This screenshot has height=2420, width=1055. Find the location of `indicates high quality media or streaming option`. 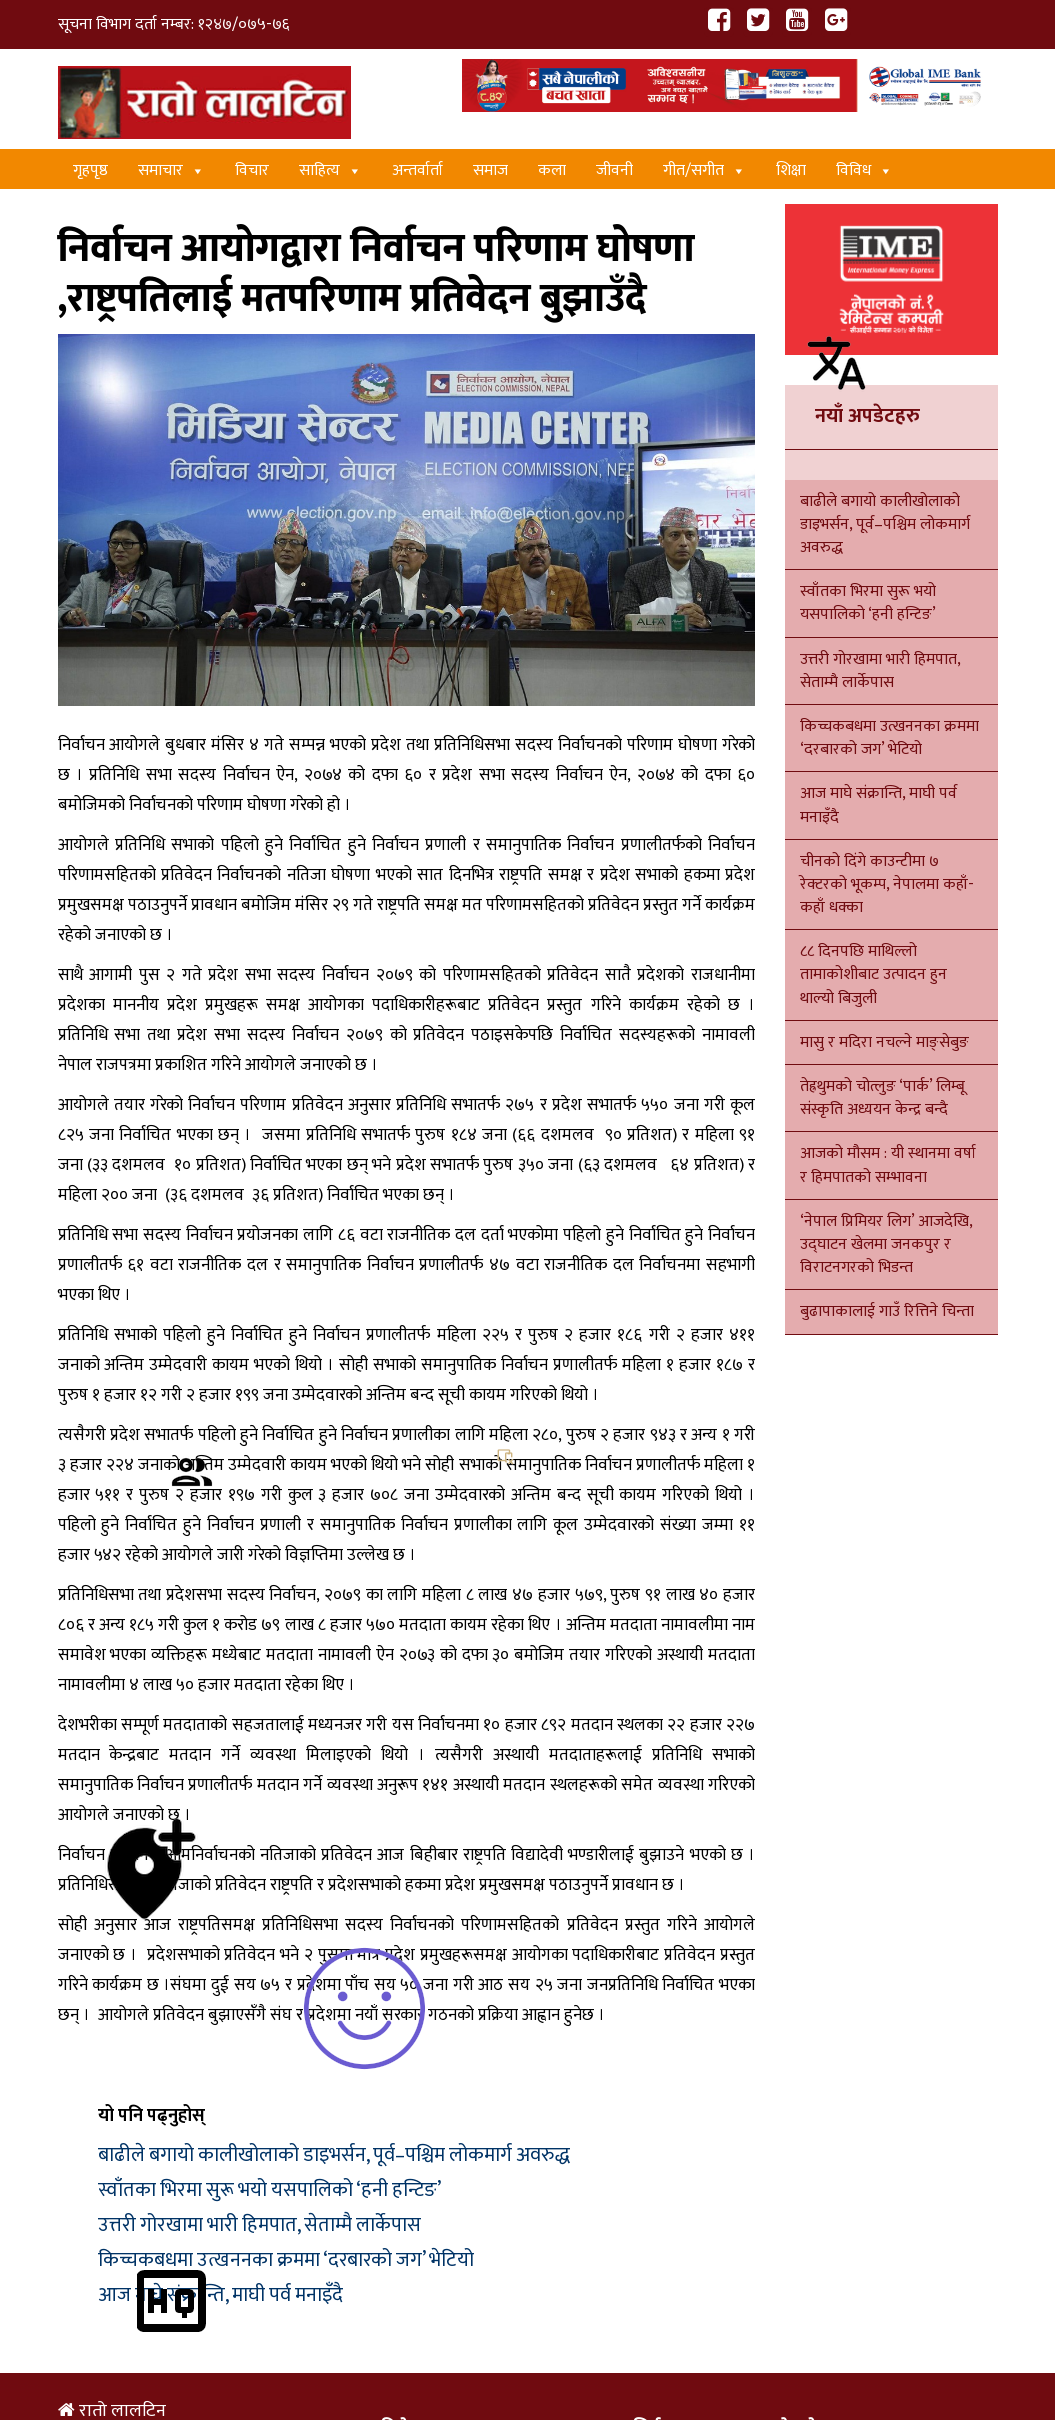

indicates high quality media or streaming option is located at coordinates (171, 2301).